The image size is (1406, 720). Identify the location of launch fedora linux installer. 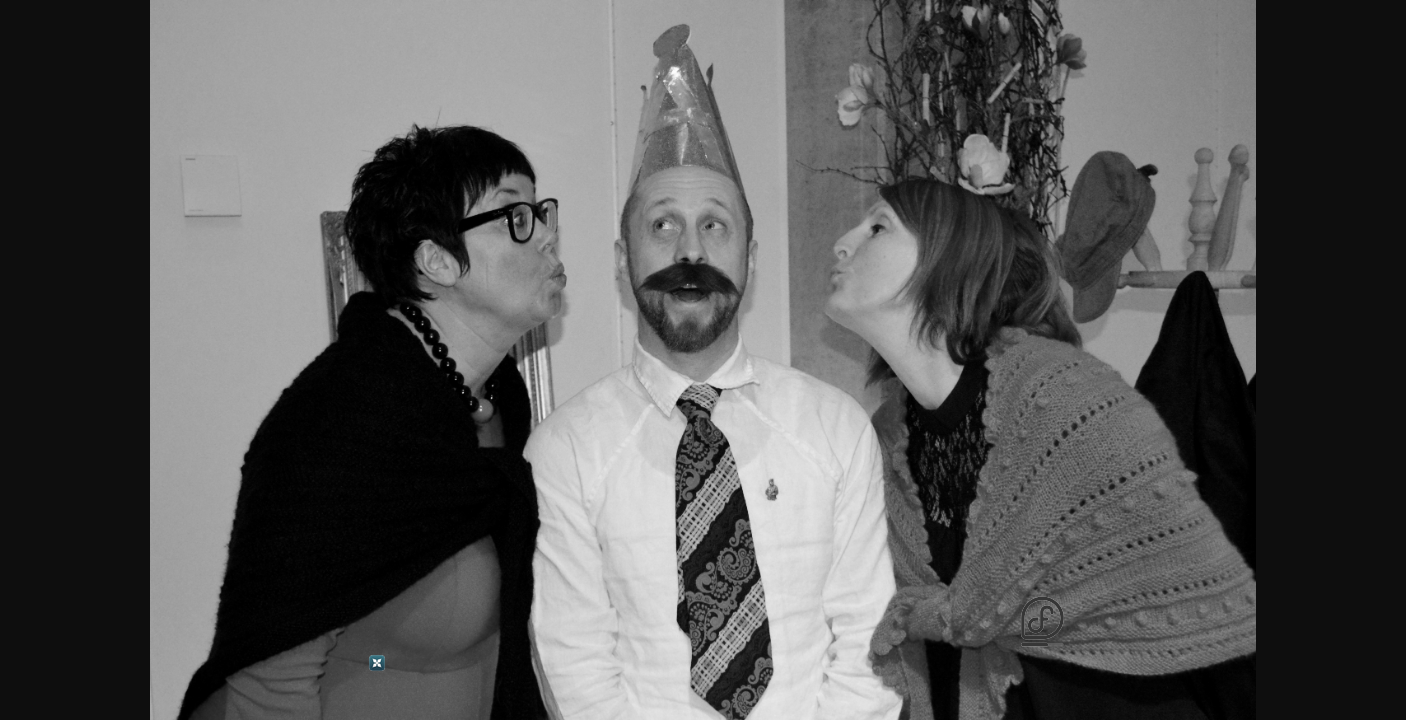
(1042, 621).